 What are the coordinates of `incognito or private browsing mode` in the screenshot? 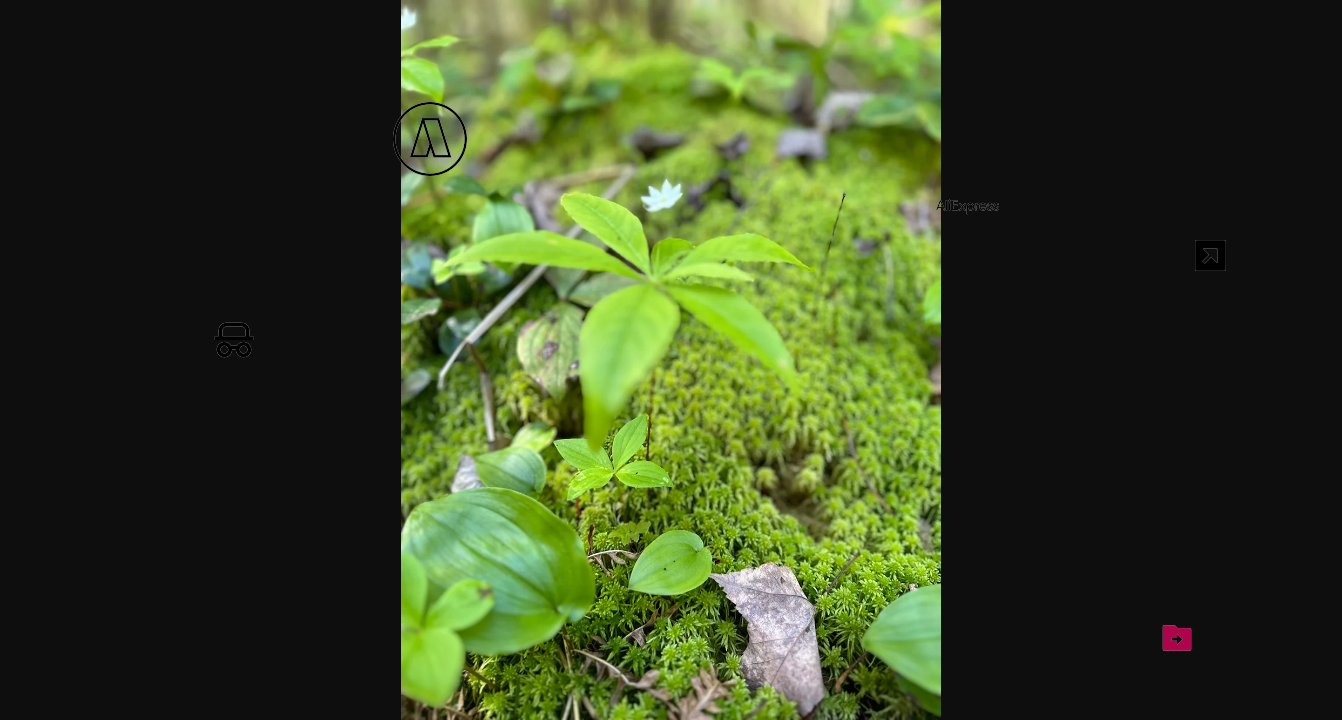 It's located at (234, 340).